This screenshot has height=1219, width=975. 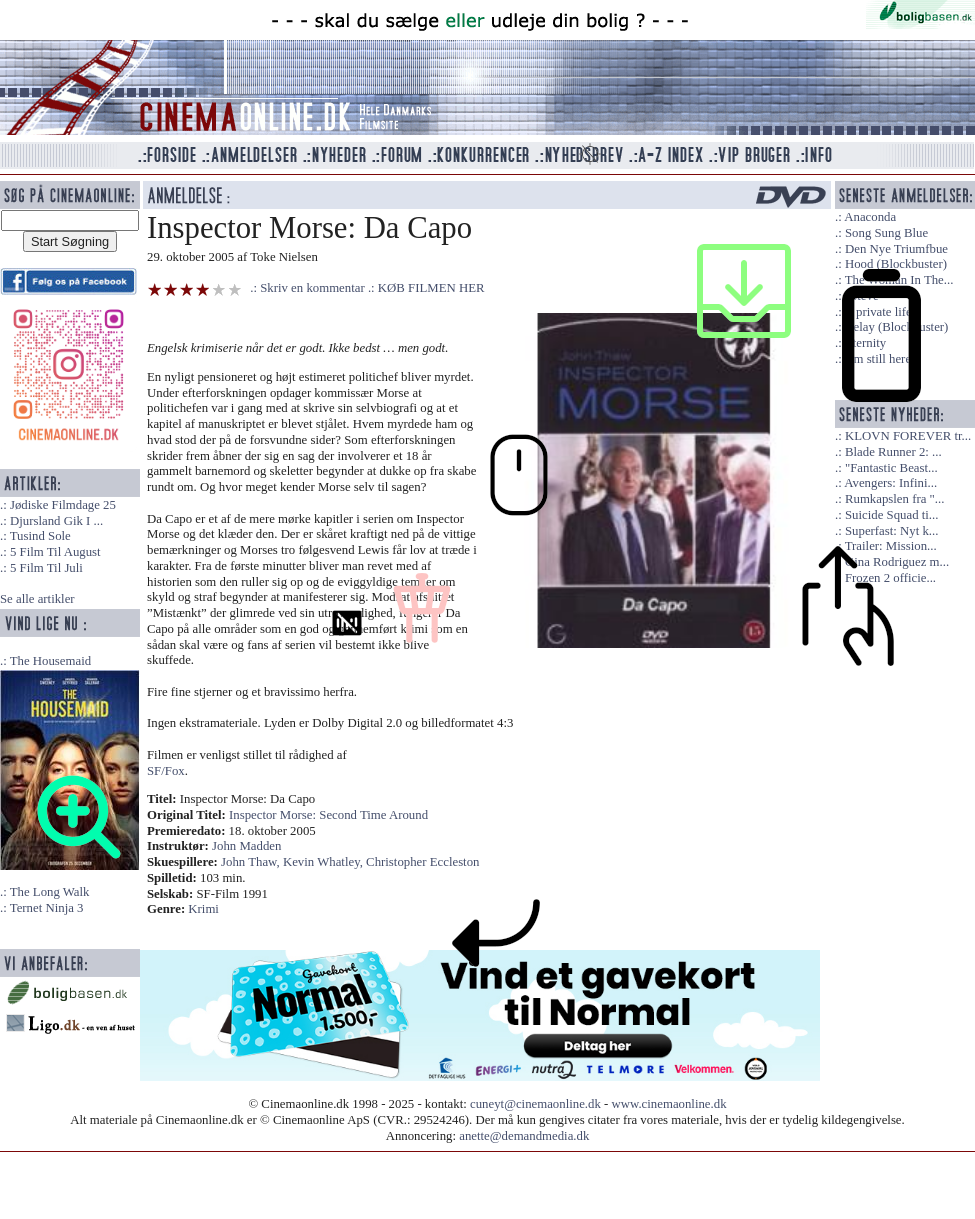 I want to click on deposit or transfer funds, so click(x=842, y=606).